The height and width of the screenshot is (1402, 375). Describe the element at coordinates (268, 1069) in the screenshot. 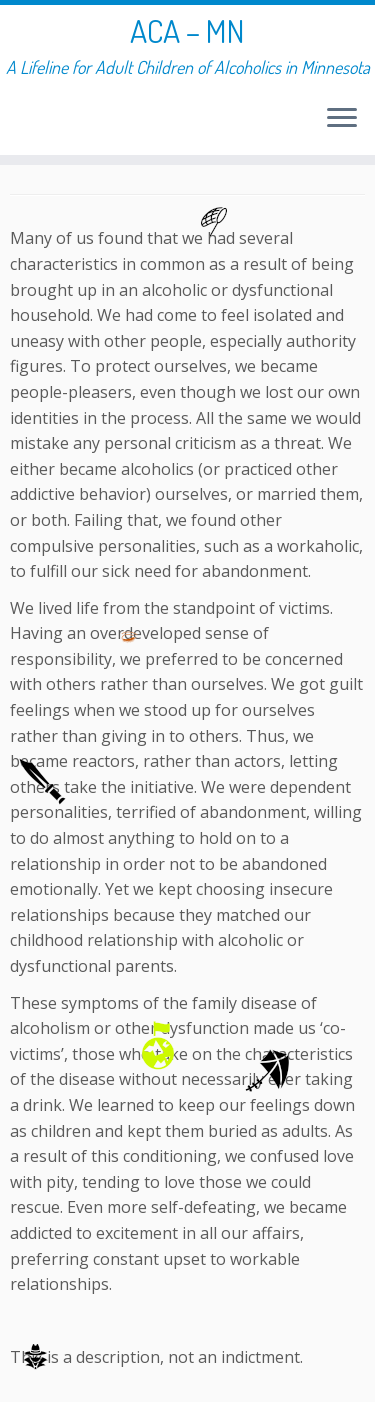

I see `kite flying game or activity` at that location.